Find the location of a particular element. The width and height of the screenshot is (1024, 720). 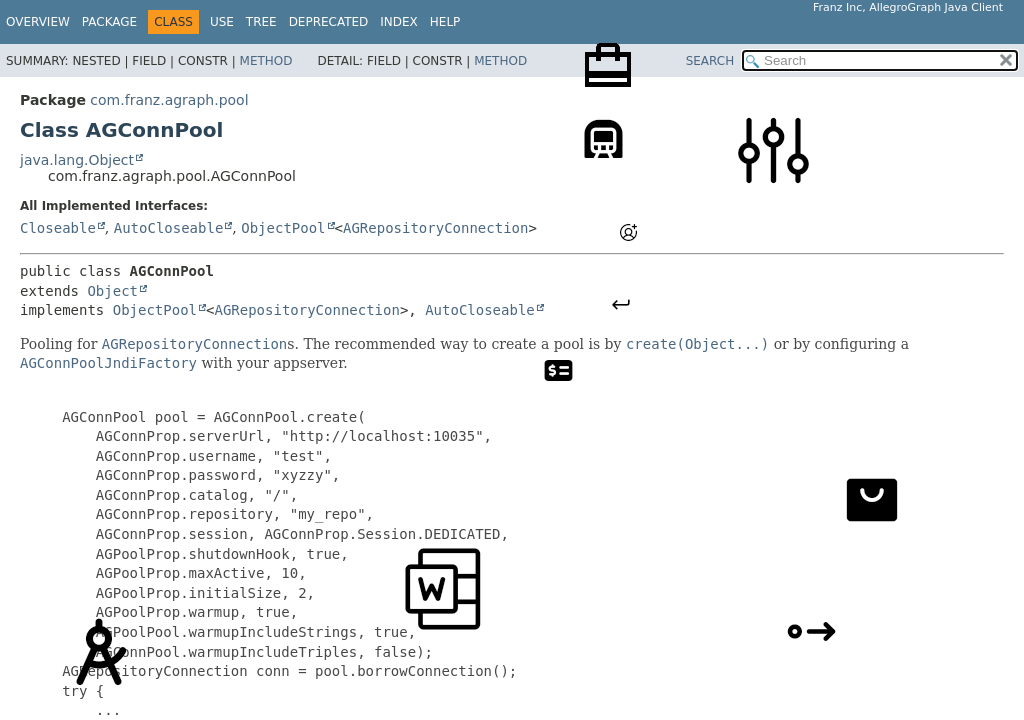

adjust settings or preferences is located at coordinates (773, 150).